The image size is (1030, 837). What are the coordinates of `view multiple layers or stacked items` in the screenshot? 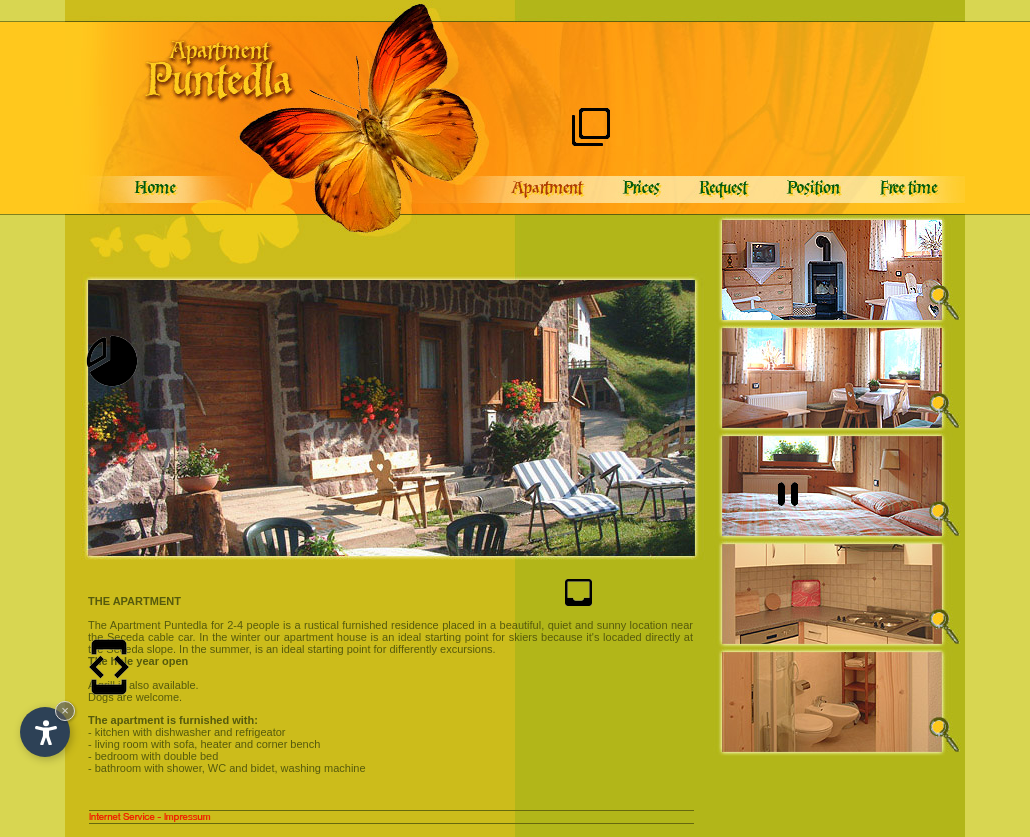 It's located at (591, 127).